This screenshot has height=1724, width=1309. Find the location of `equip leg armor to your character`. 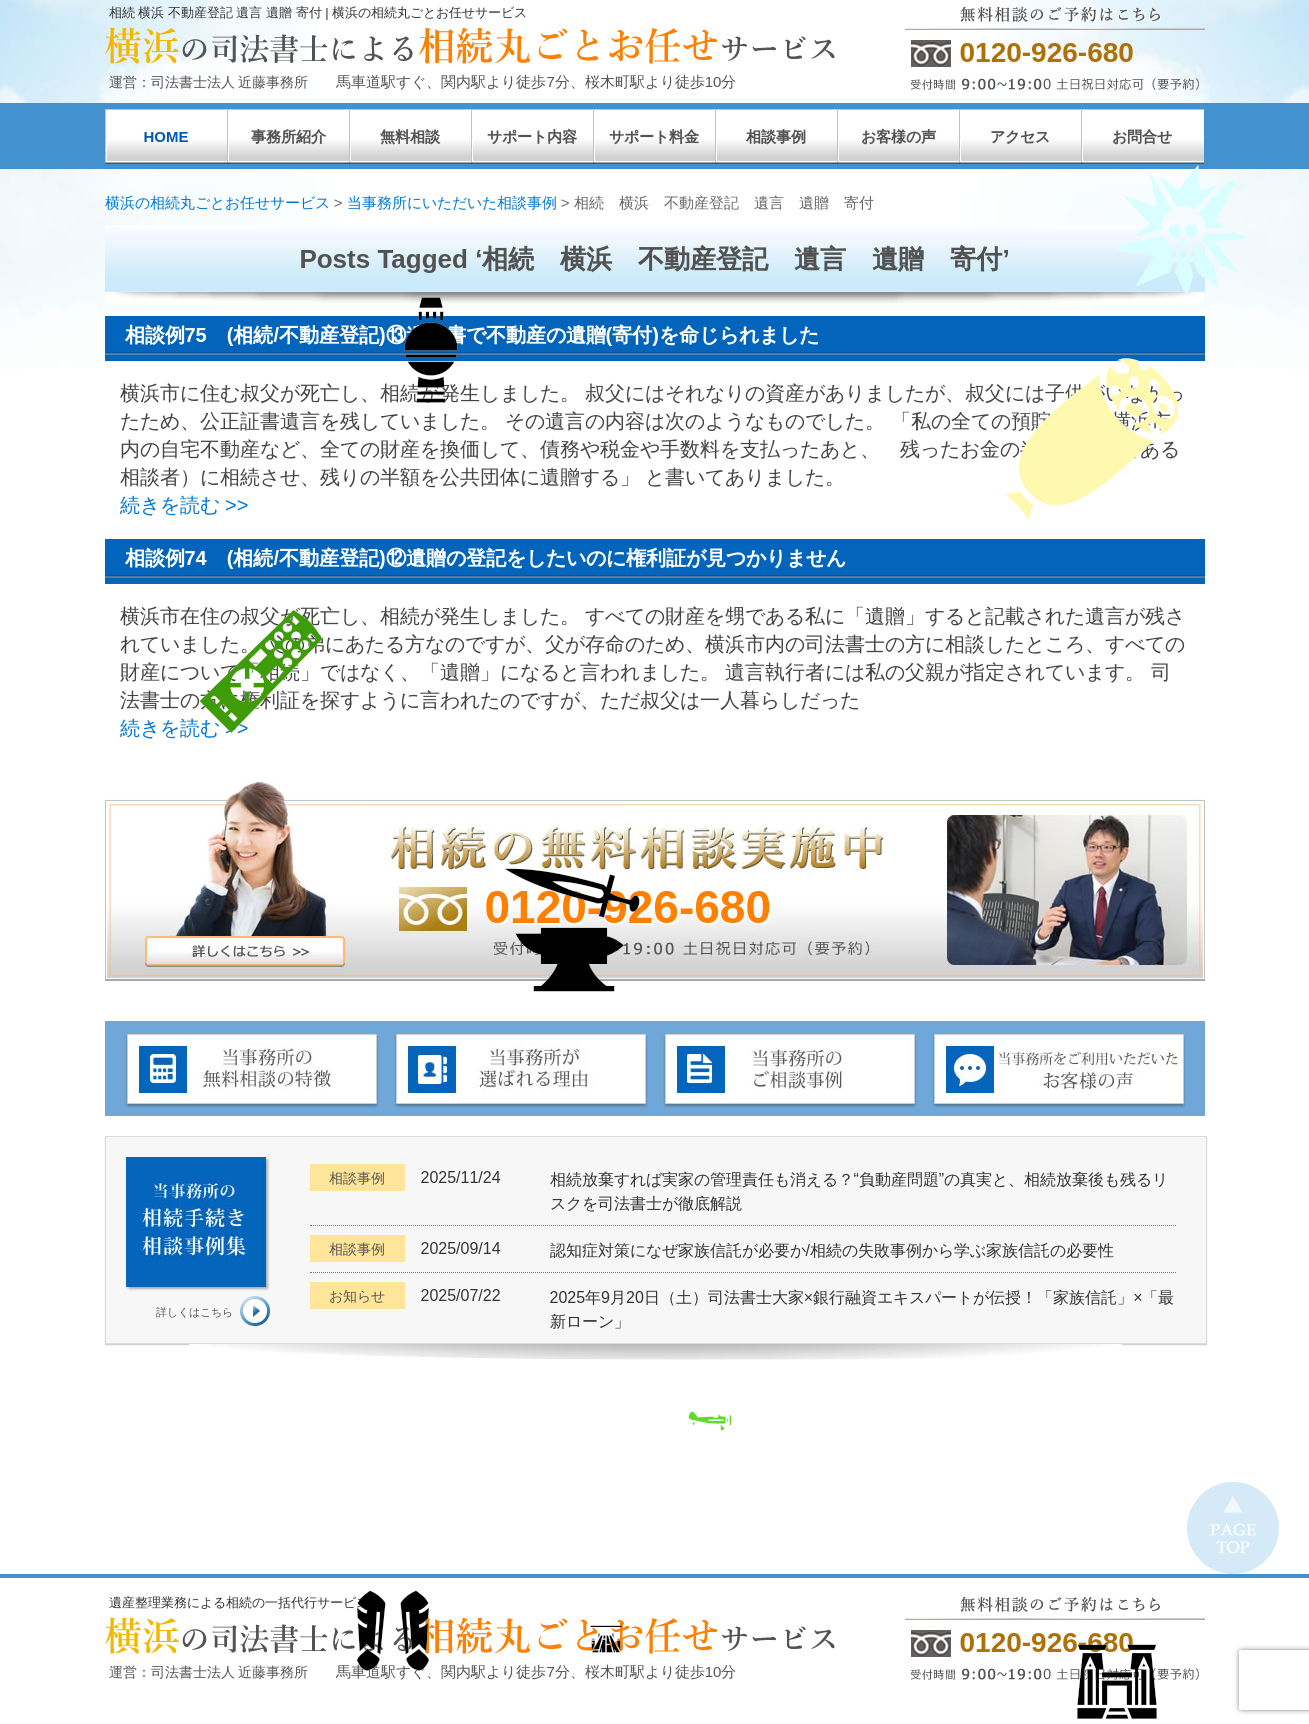

equip leg armor to your character is located at coordinates (393, 1631).